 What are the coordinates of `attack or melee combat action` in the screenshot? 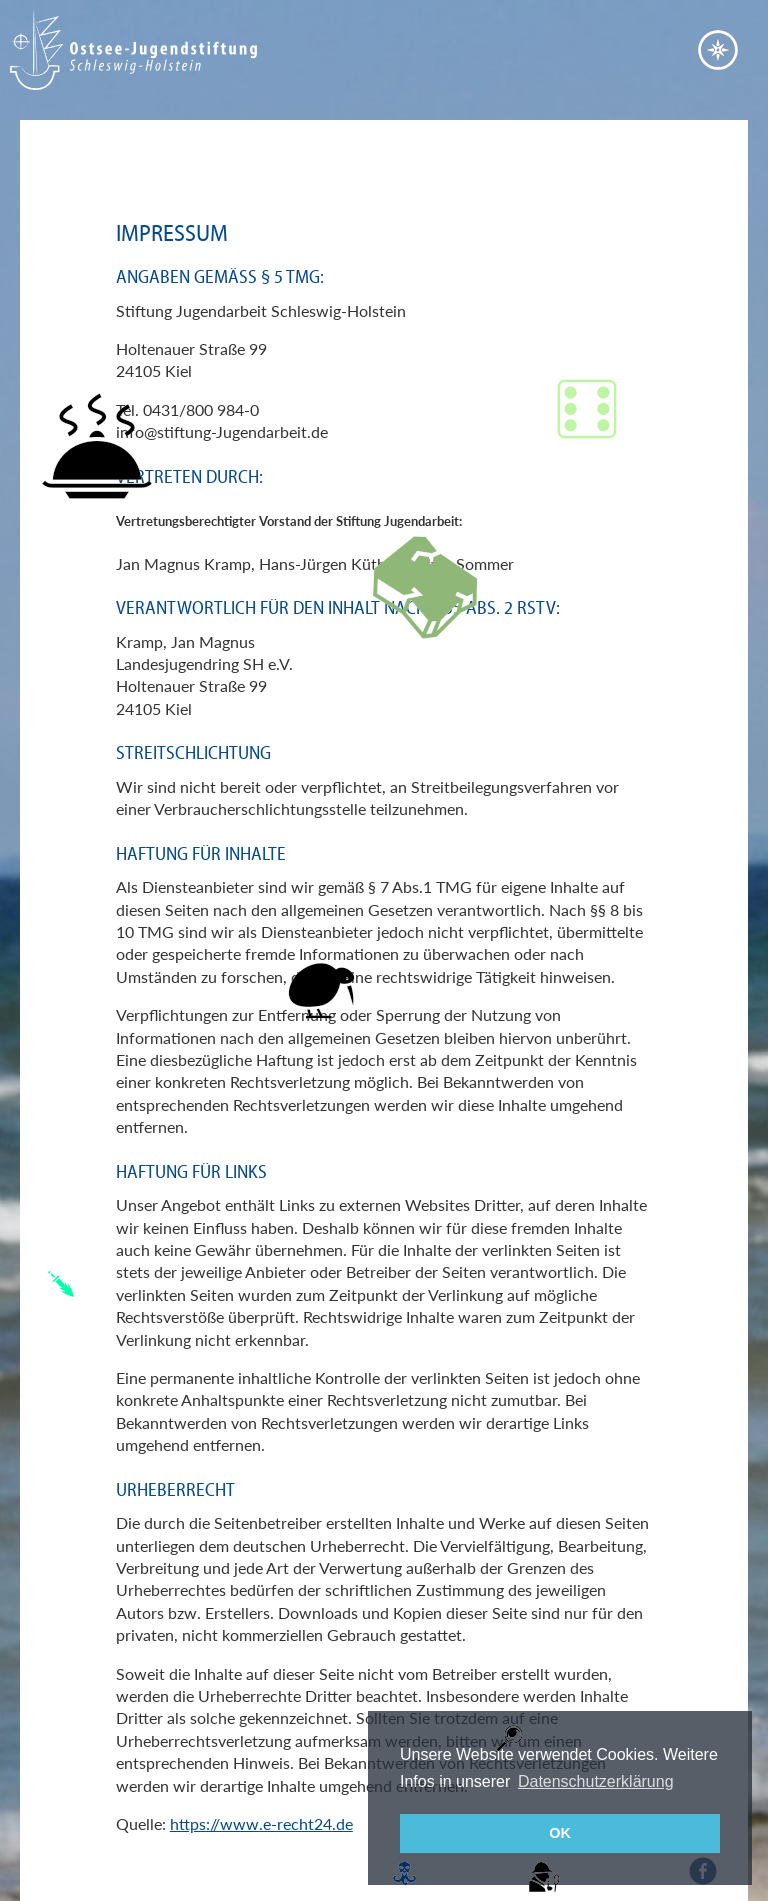 It's located at (61, 1284).